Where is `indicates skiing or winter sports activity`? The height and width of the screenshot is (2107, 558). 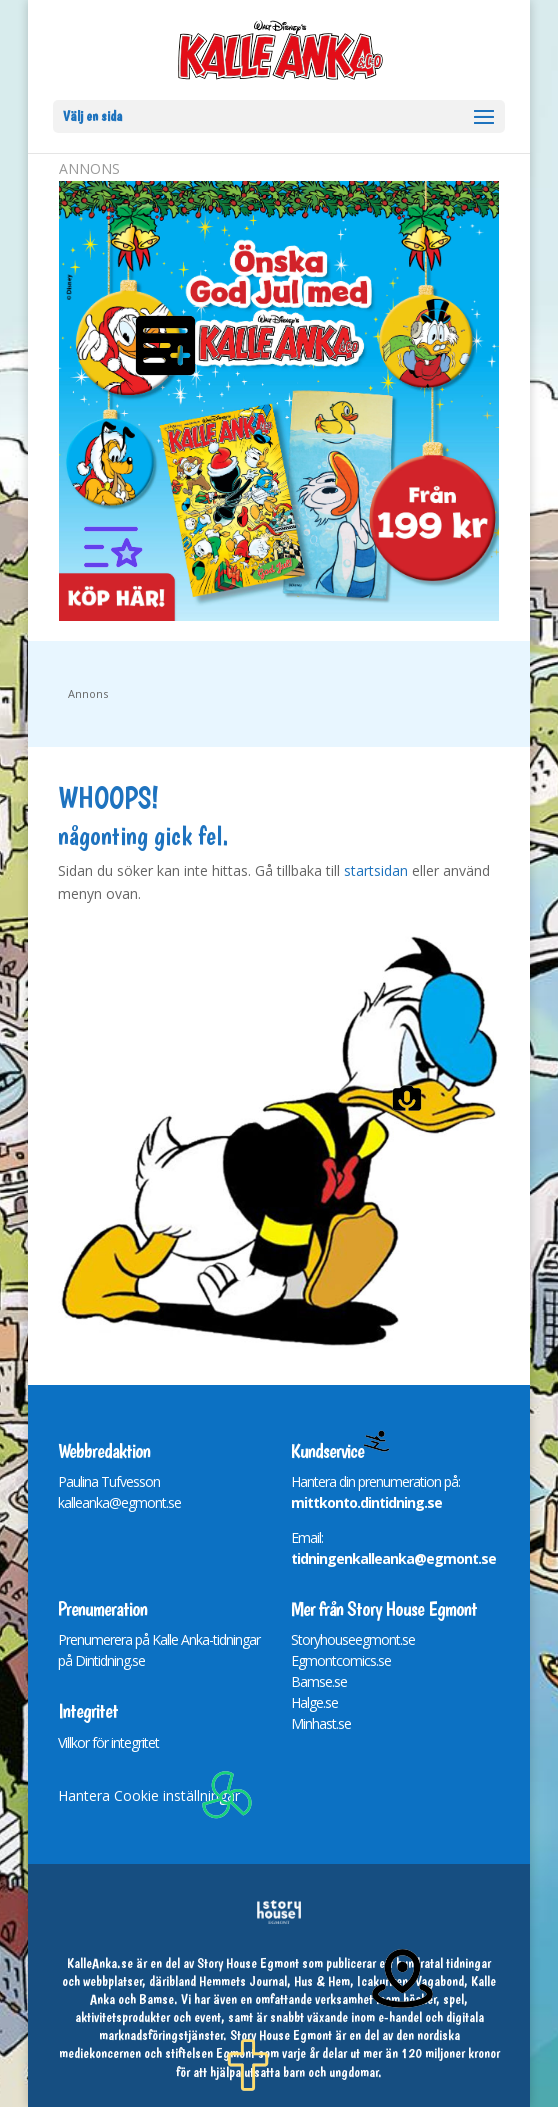
indicates skiing or winter sports activity is located at coordinates (376, 1441).